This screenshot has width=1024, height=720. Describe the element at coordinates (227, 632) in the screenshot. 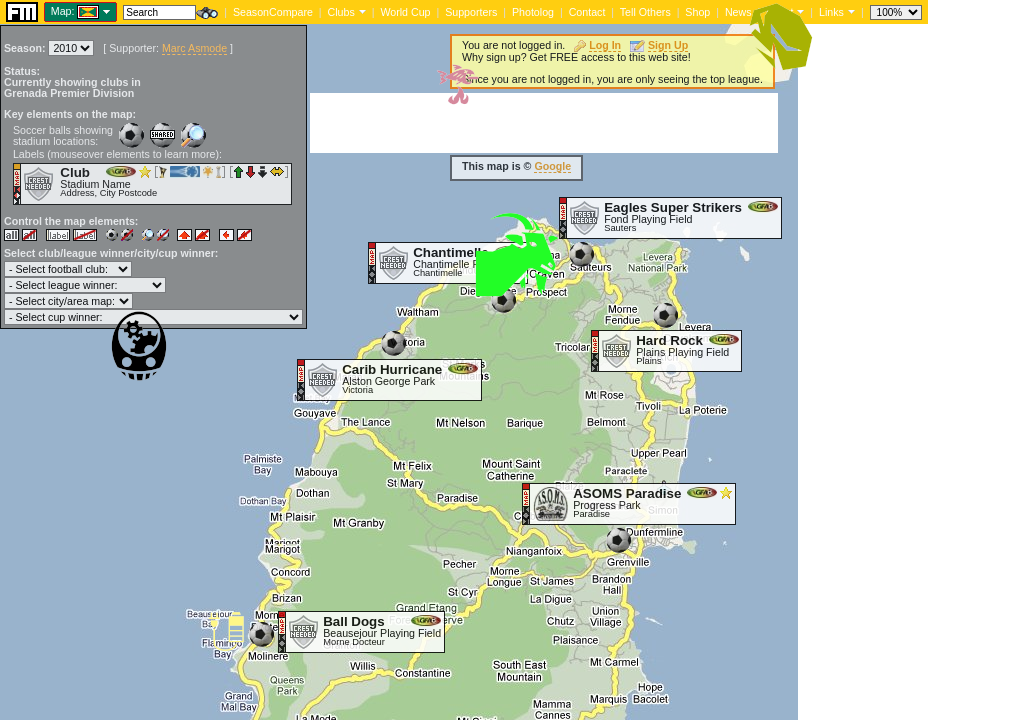

I see `device is currently charging` at that location.